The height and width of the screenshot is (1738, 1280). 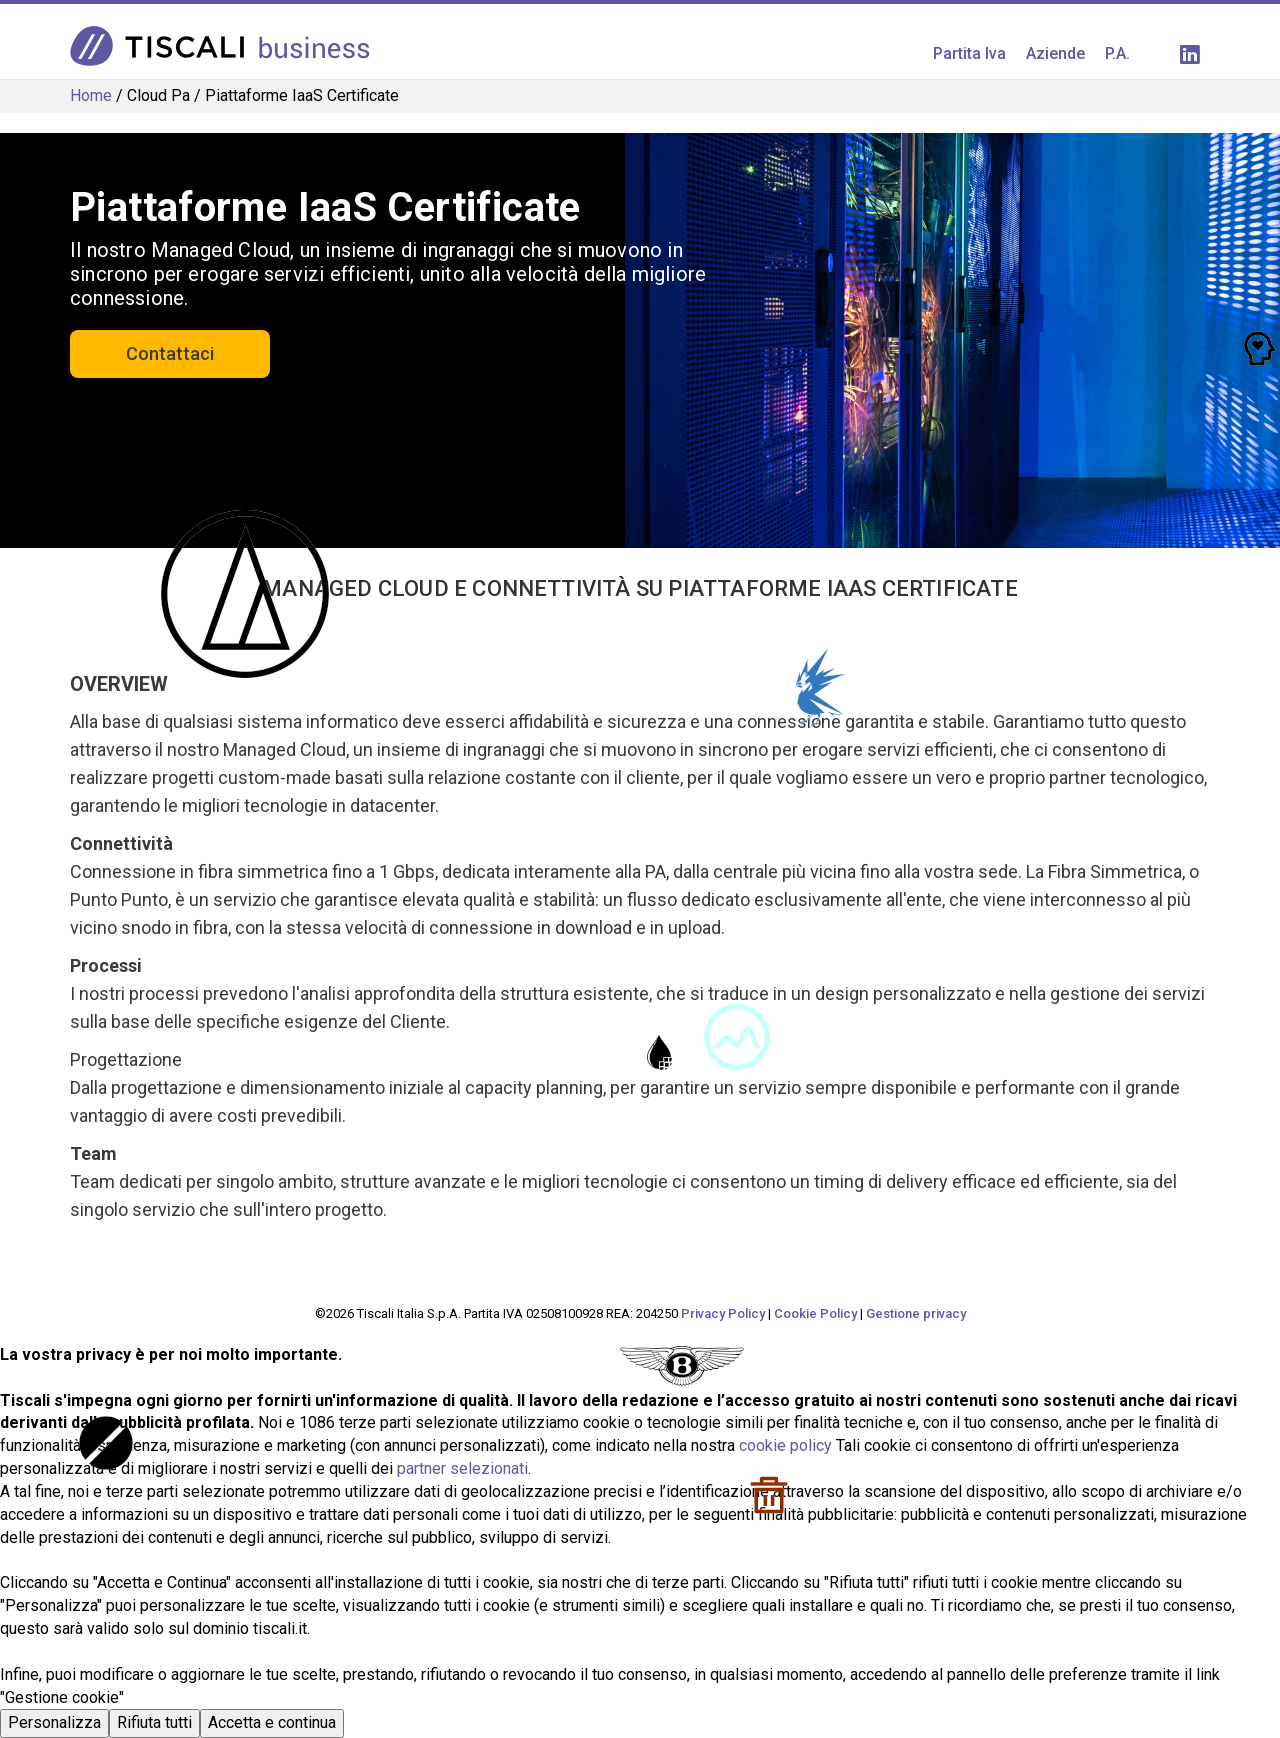 What do you see at coordinates (737, 1037) in the screenshot?
I see `open the Flood torrent client` at bounding box center [737, 1037].